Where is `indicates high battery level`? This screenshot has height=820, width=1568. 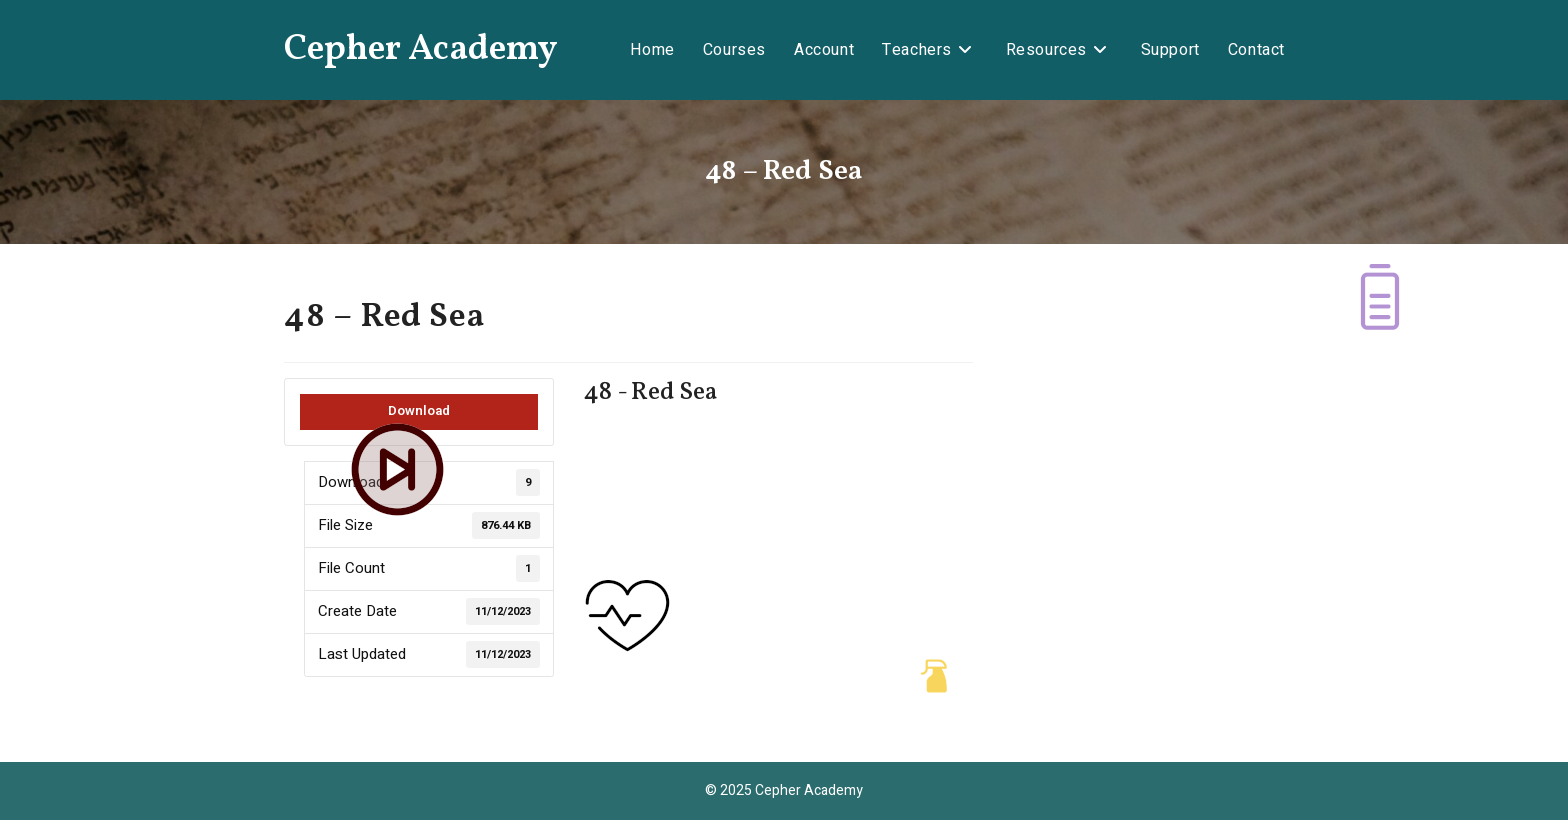 indicates high battery level is located at coordinates (1380, 298).